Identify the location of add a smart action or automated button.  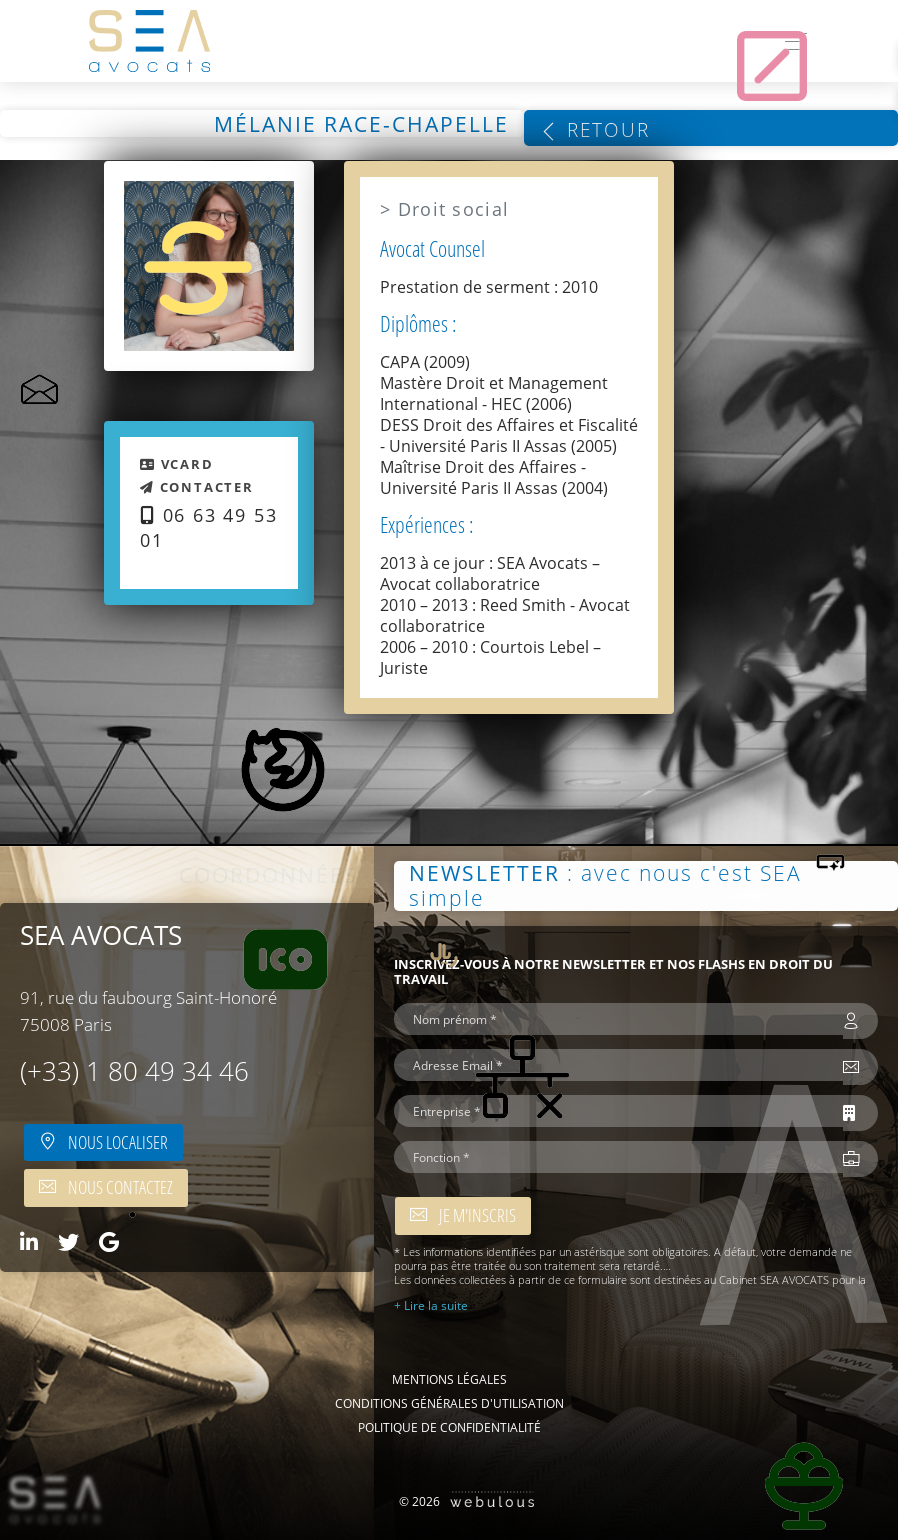
(830, 861).